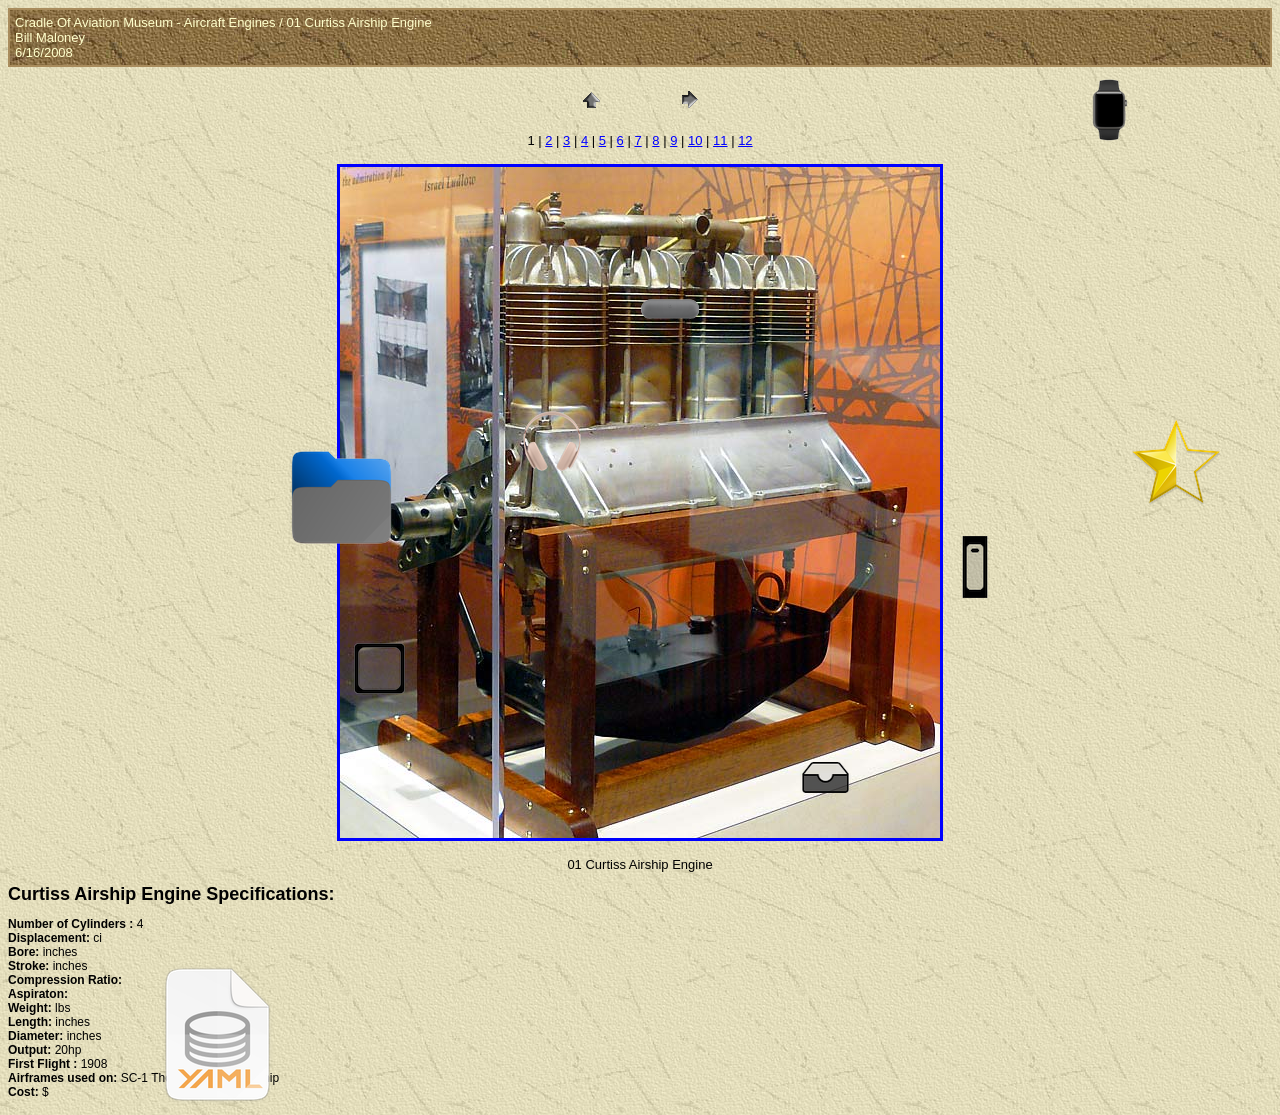  I want to click on view connected iPod Shuffle in sidebar, so click(975, 567).